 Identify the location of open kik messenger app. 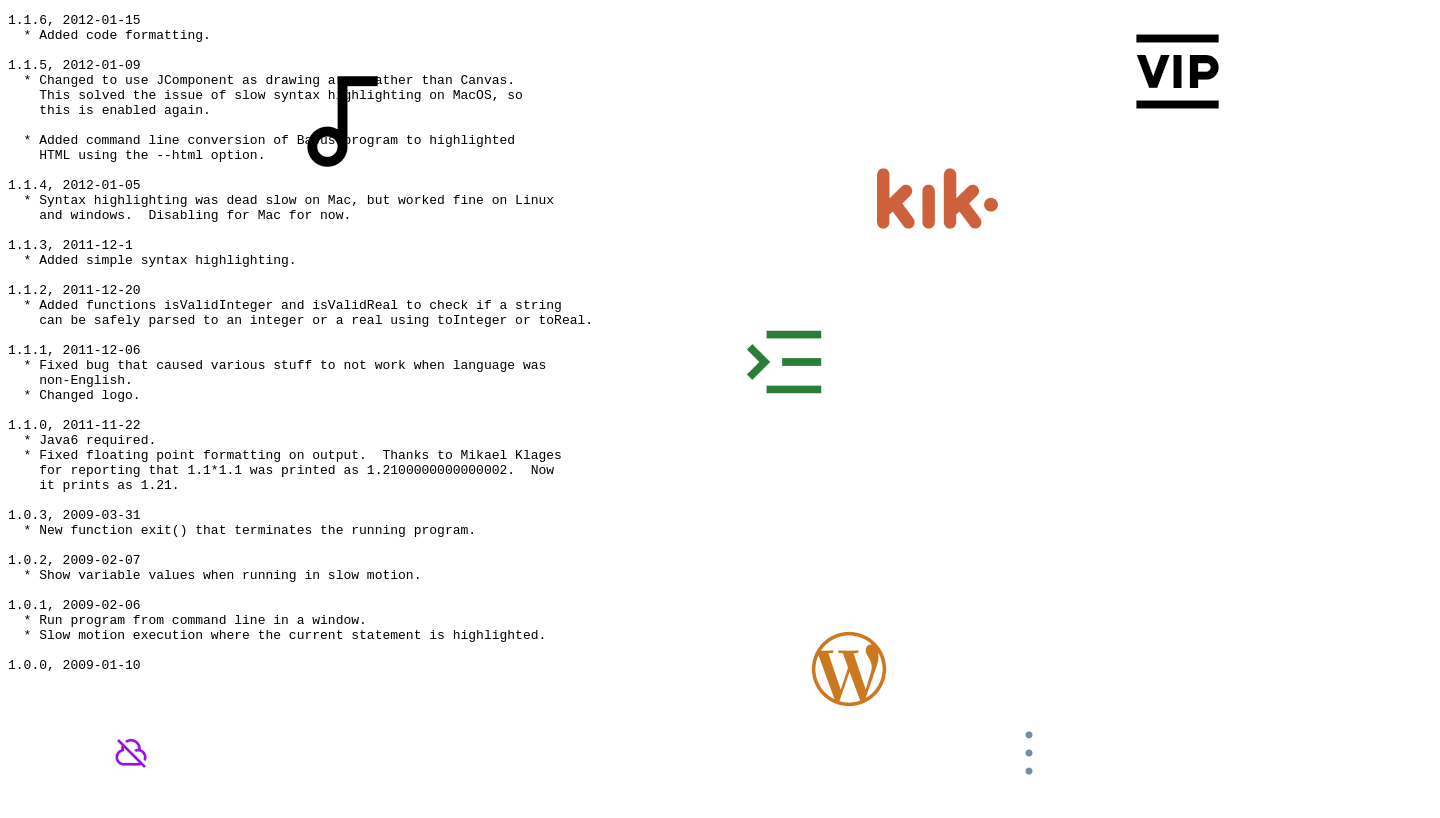
(937, 198).